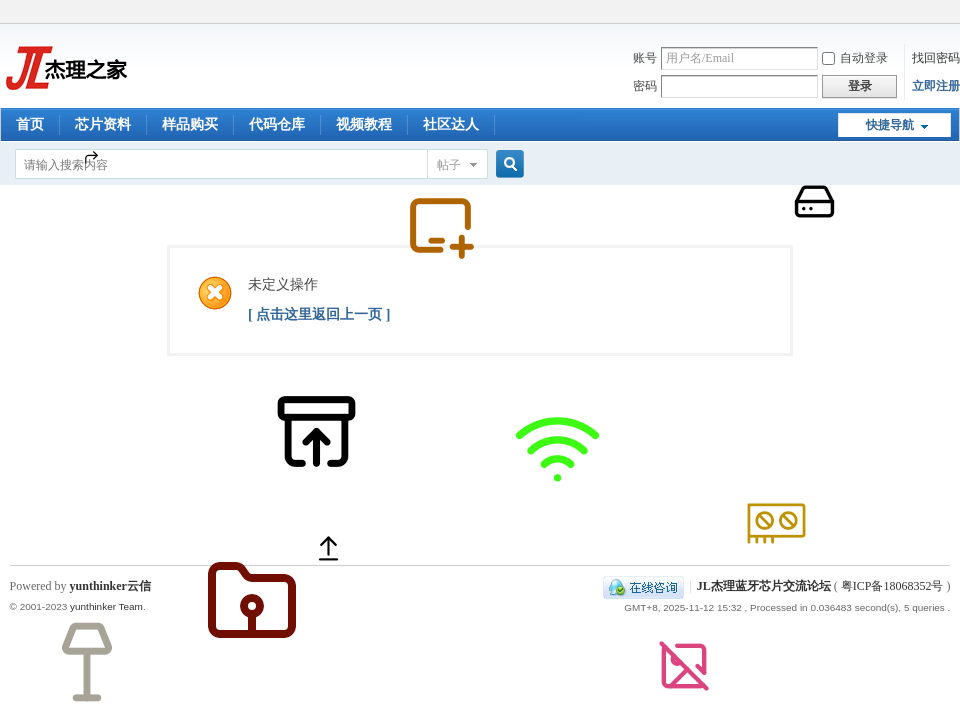  Describe the element at coordinates (814, 201) in the screenshot. I see `access local storage or drive` at that location.